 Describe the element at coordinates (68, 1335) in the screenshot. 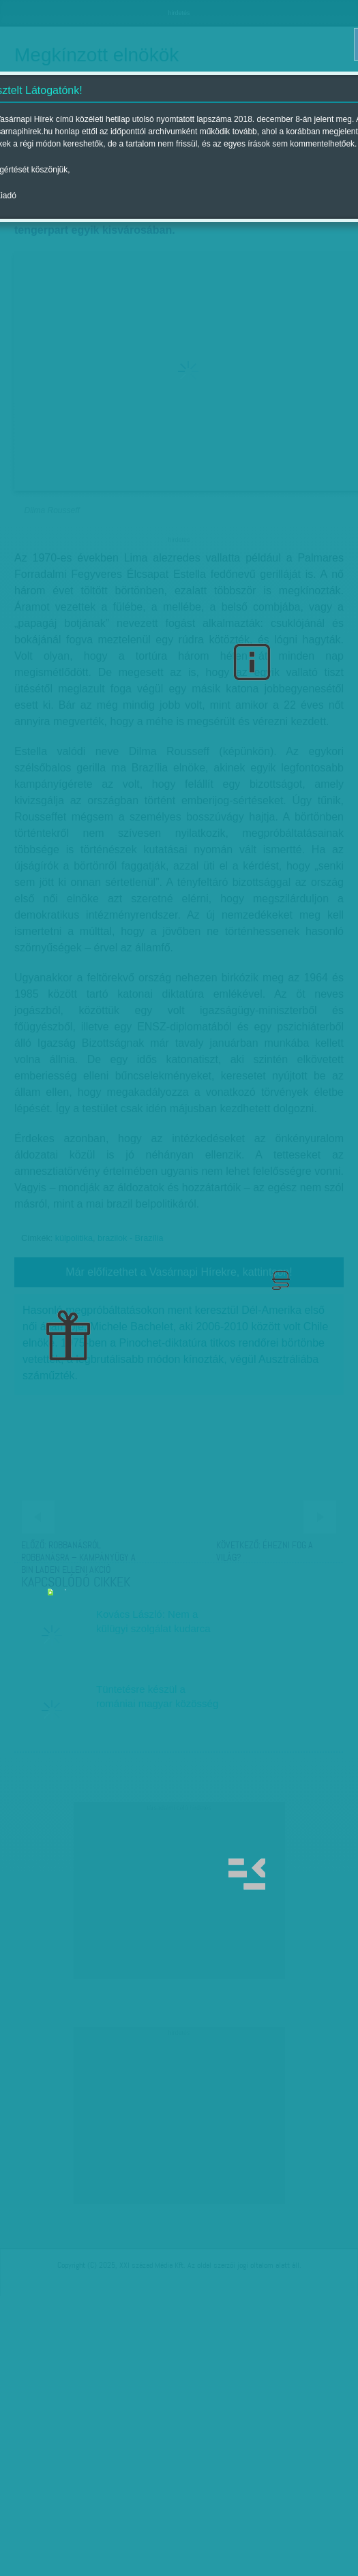

I see `view birthday events in calendar` at that location.